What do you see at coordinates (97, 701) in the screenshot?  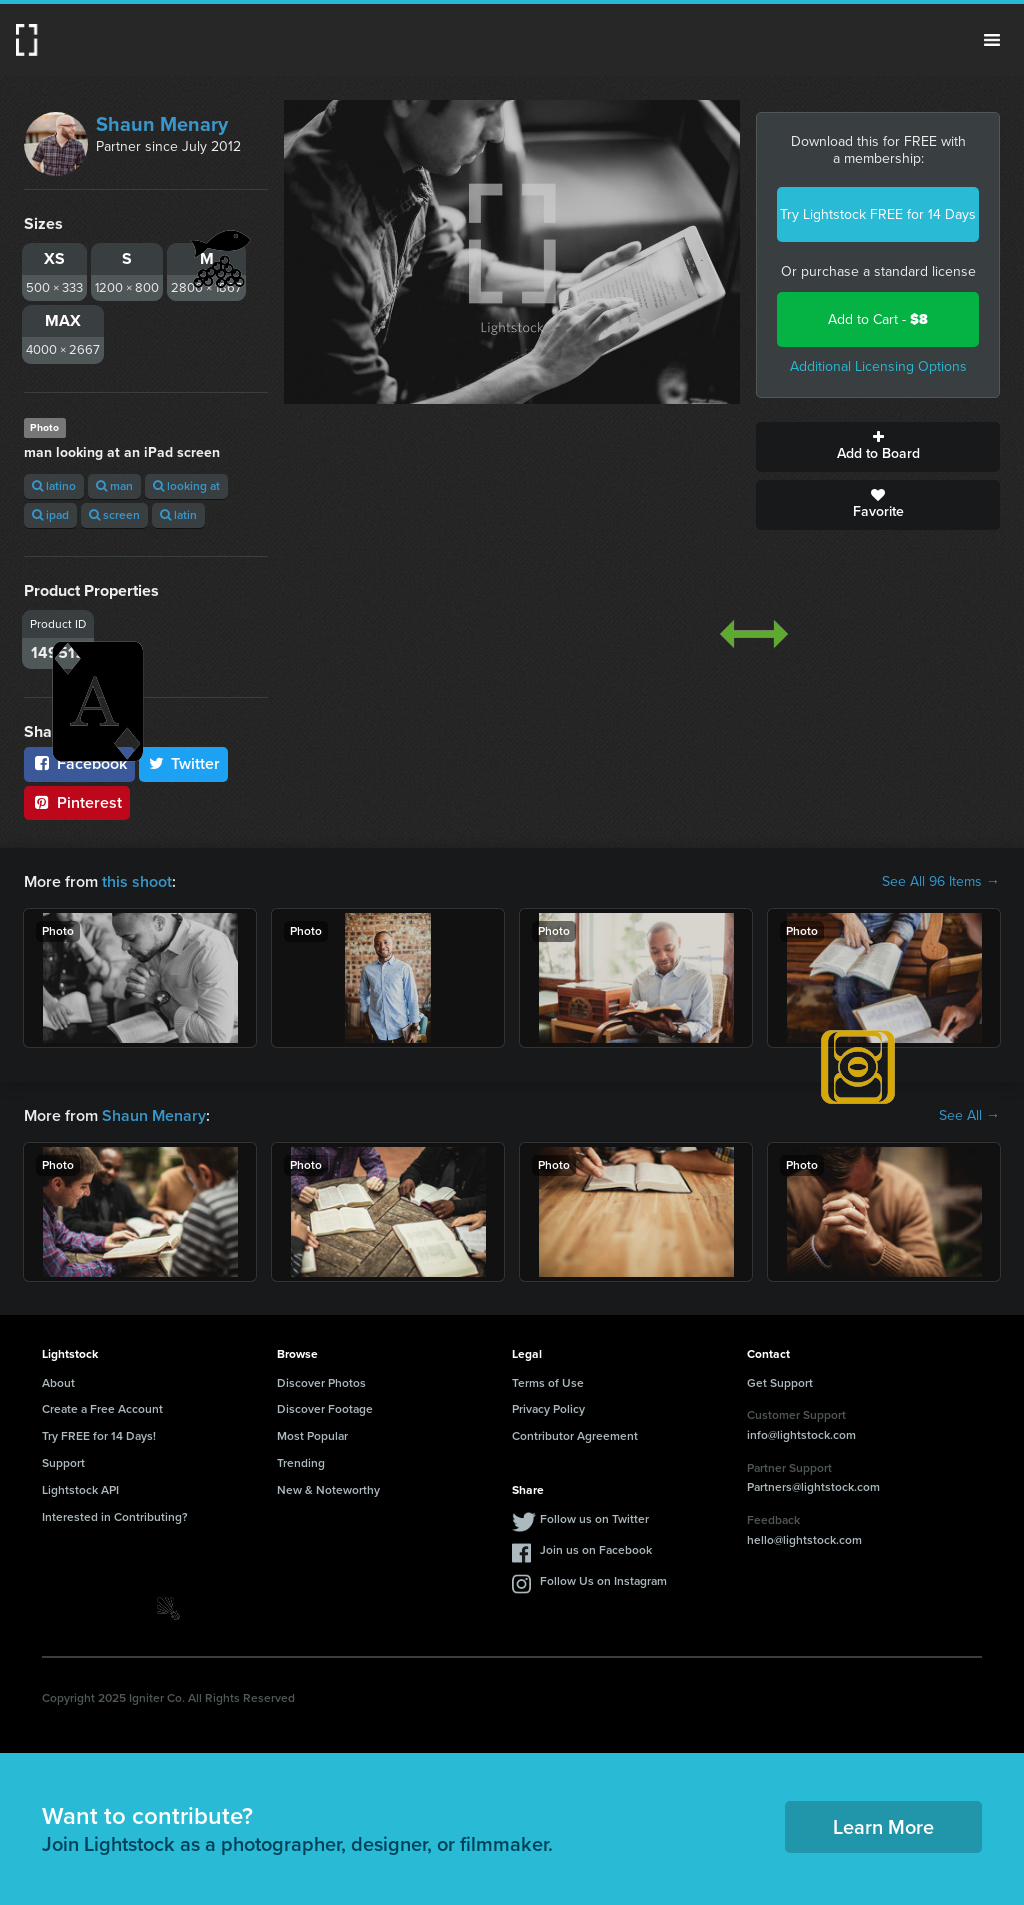 I see `play a card game or access casino games` at bounding box center [97, 701].